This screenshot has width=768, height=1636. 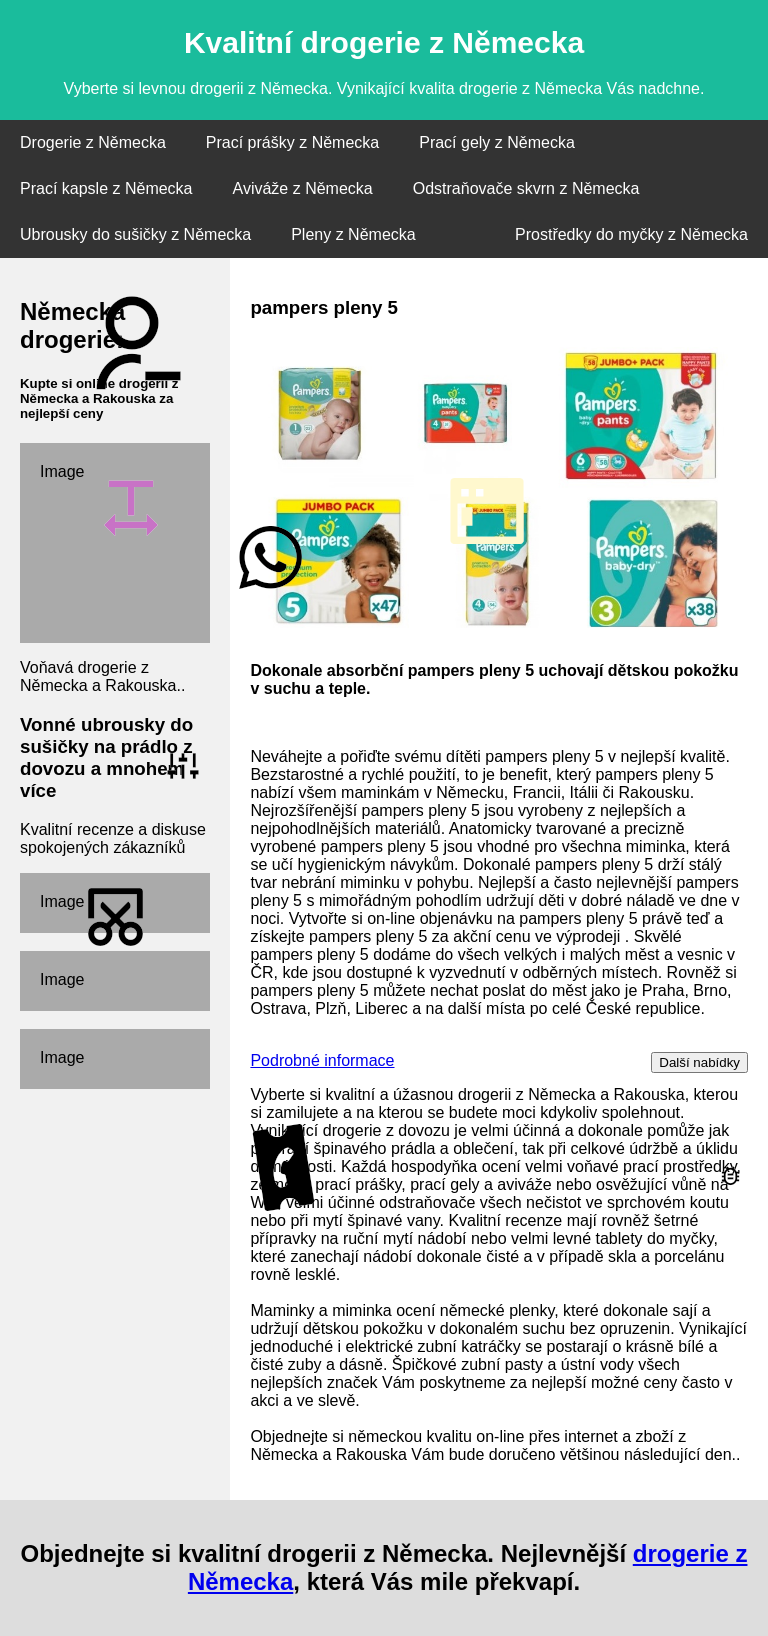 What do you see at coordinates (730, 1175) in the screenshot?
I see `report a bug or software issue` at bounding box center [730, 1175].